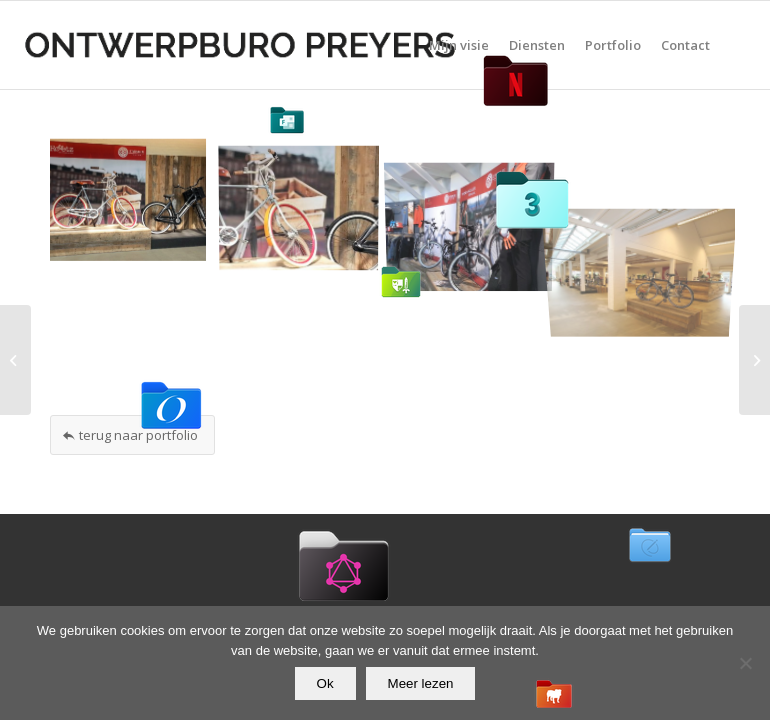 The width and height of the screenshot is (770, 720). I want to click on open folder containing GraphQL project files, so click(343, 568).